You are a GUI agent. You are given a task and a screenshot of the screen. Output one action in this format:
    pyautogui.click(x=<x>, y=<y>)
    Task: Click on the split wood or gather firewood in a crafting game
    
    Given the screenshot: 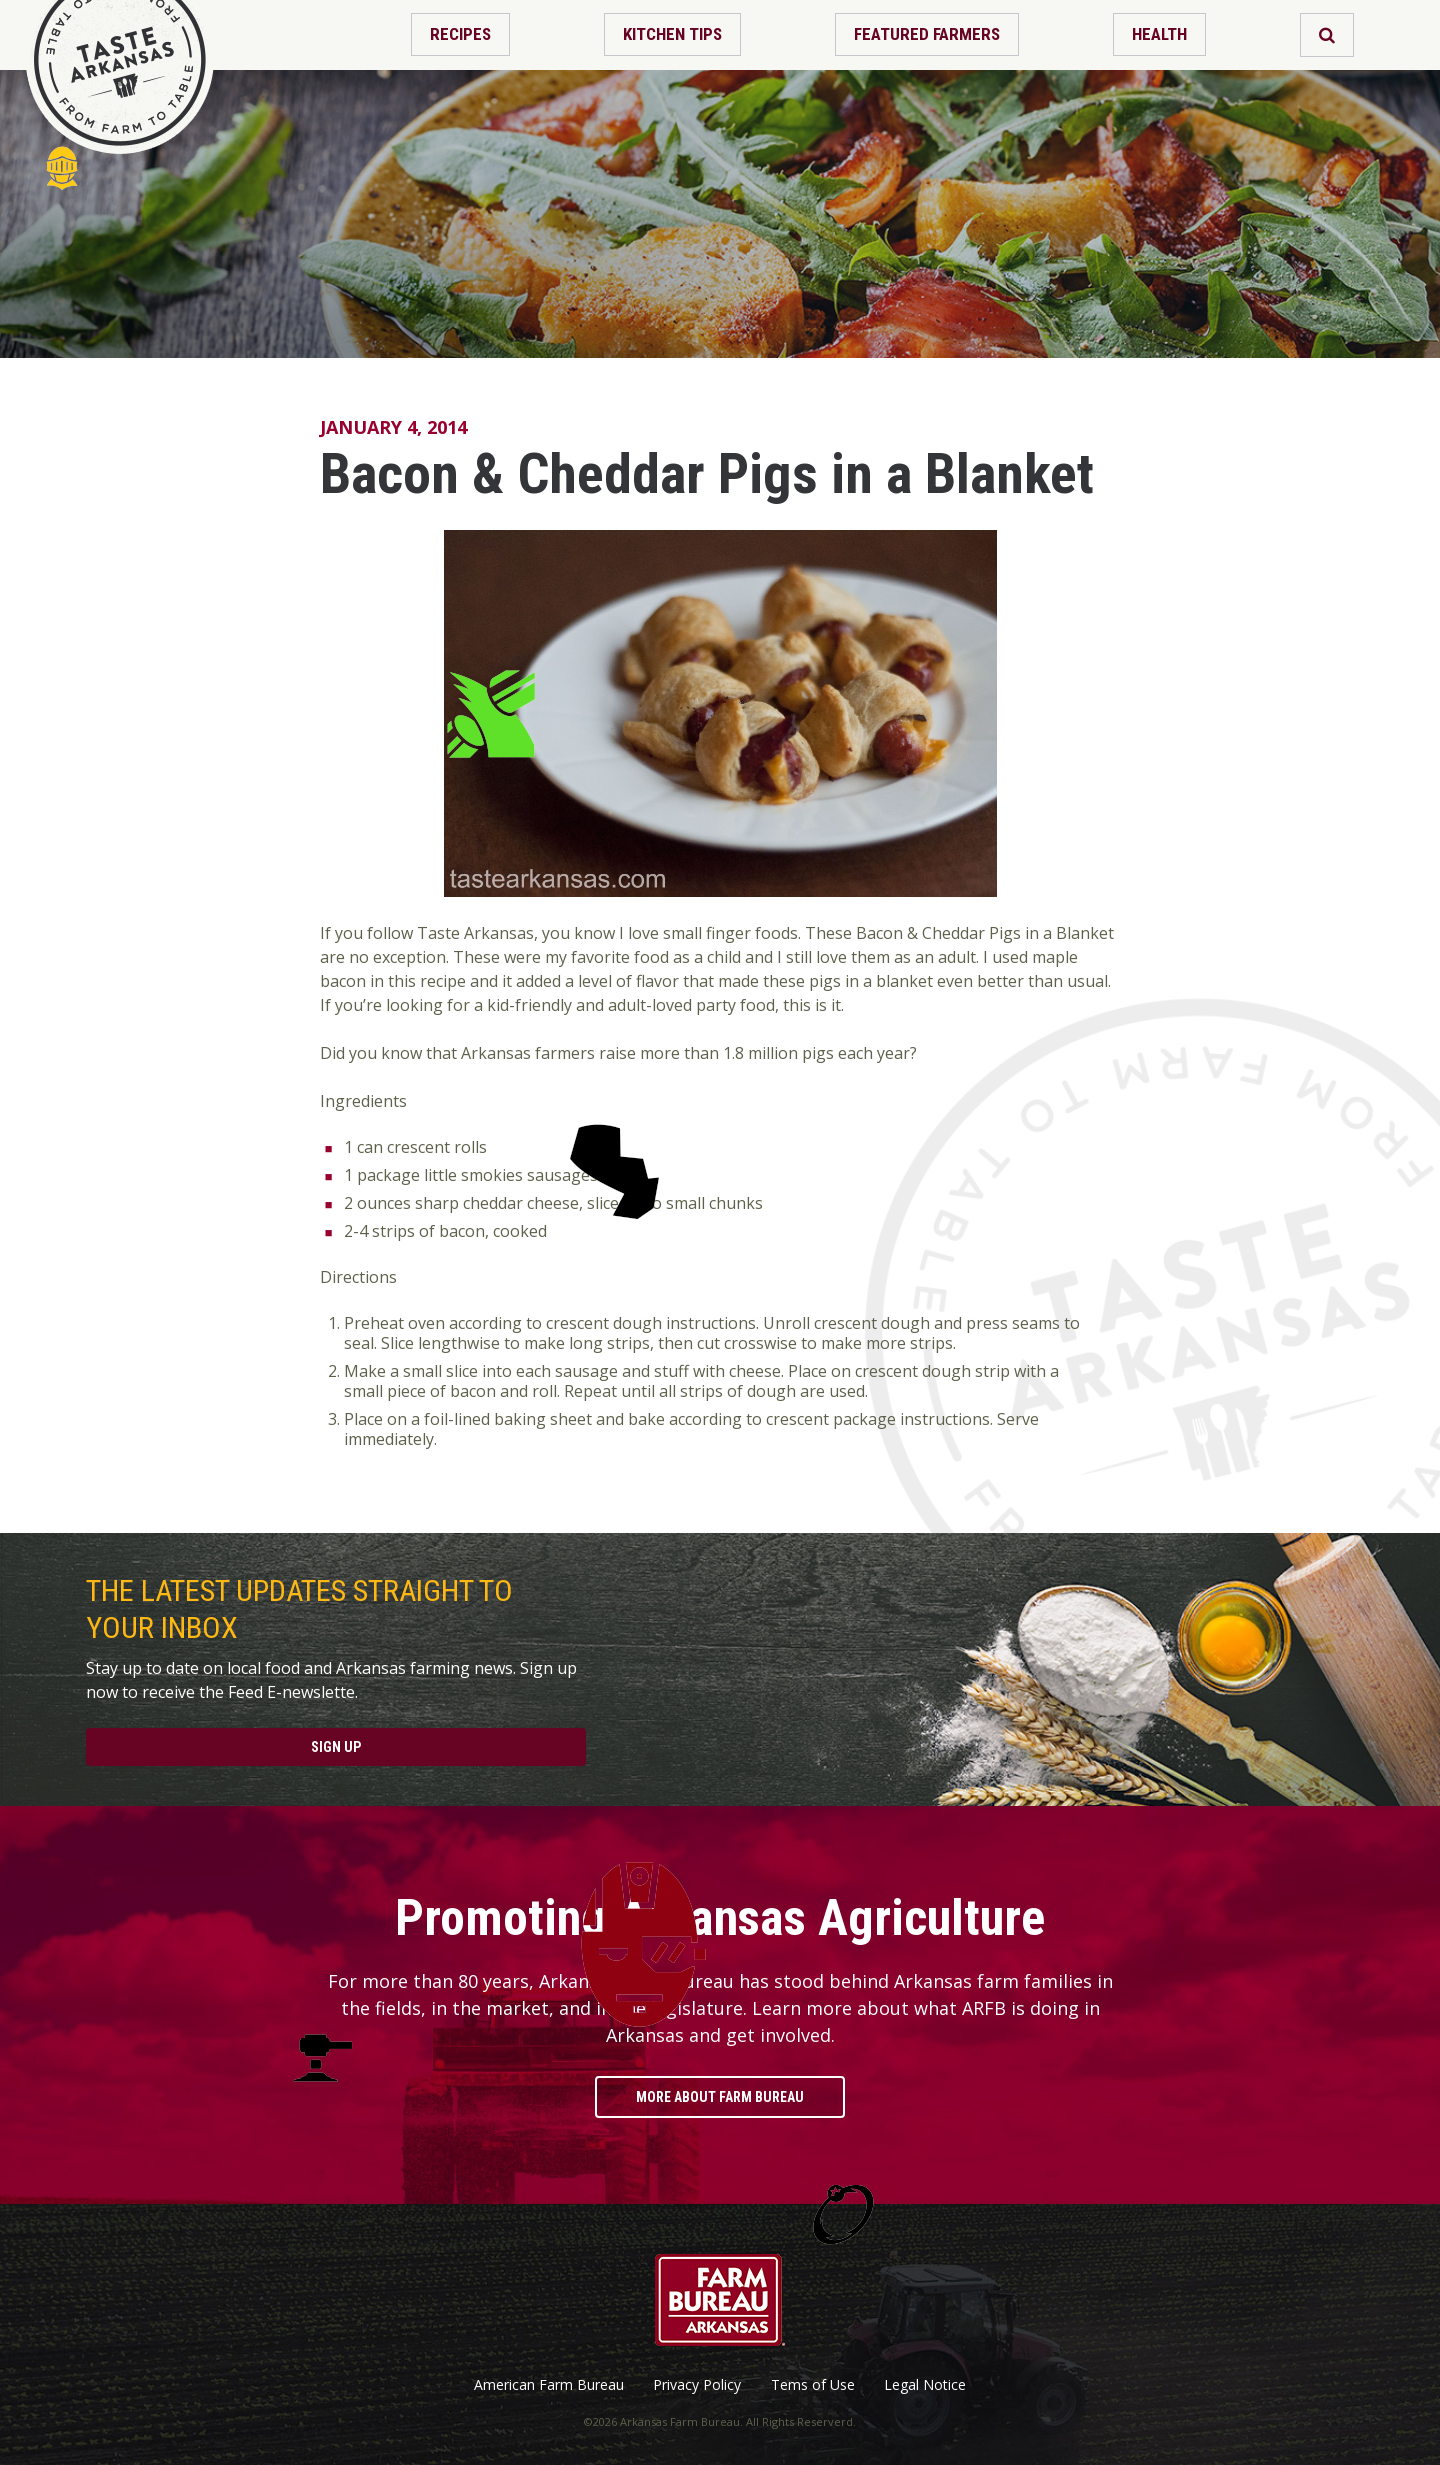 What is the action you would take?
    pyautogui.click(x=491, y=714)
    